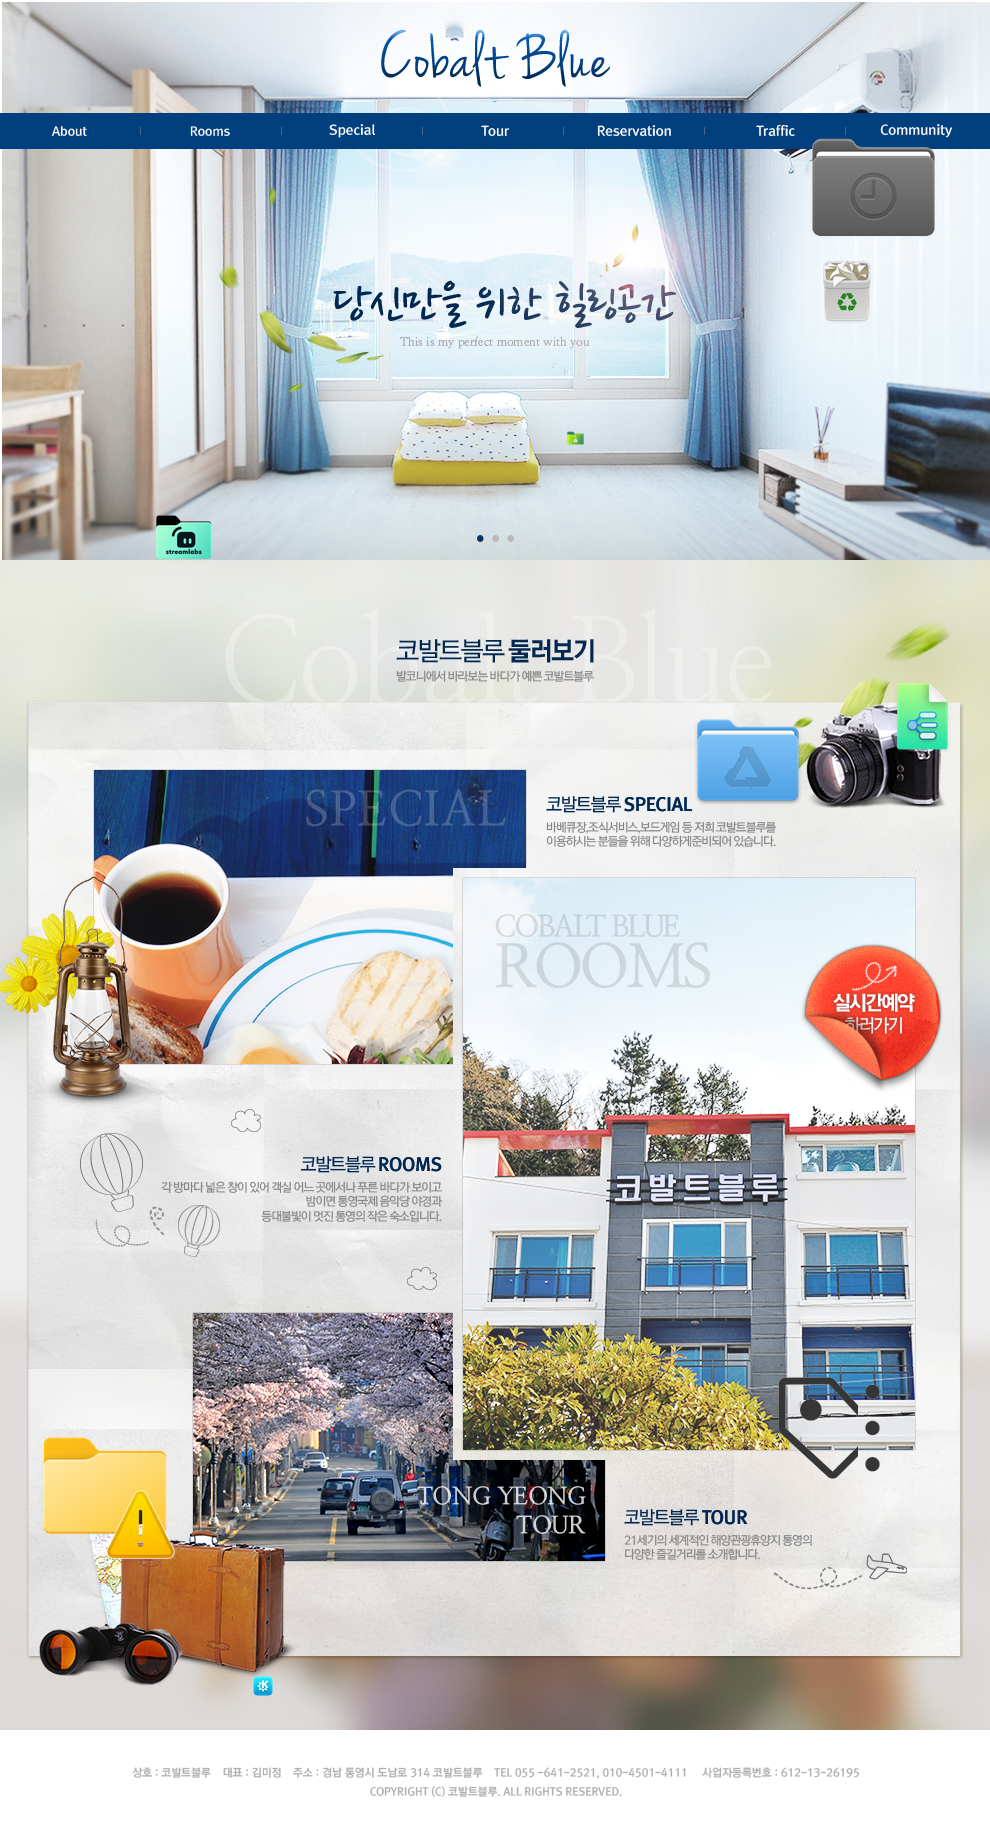  Describe the element at coordinates (575, 438) in the screenshot. I see `folder for science or chemistry-related files` at that location.